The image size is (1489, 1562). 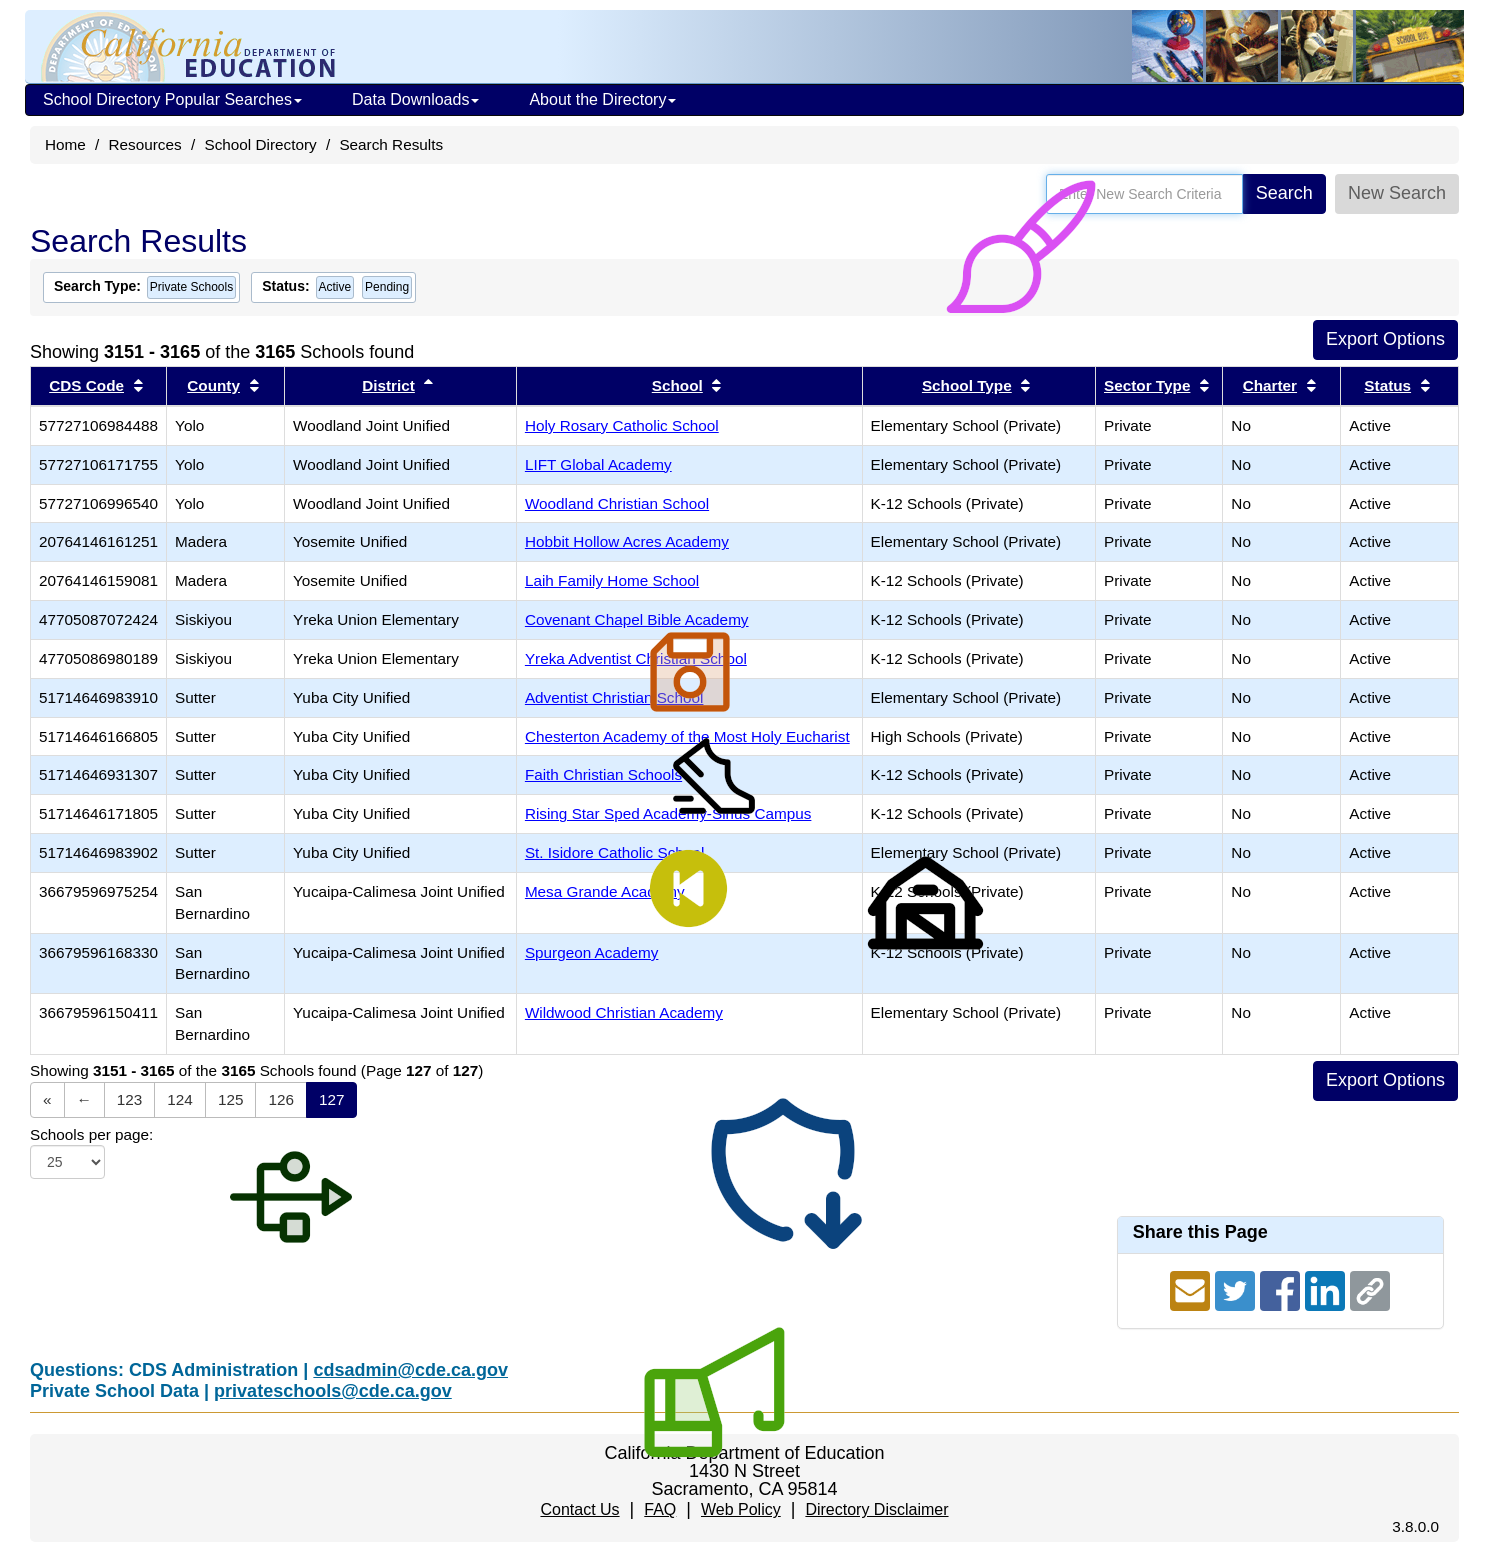 I want to click on security level decreased, so click(x=783, y=1170).